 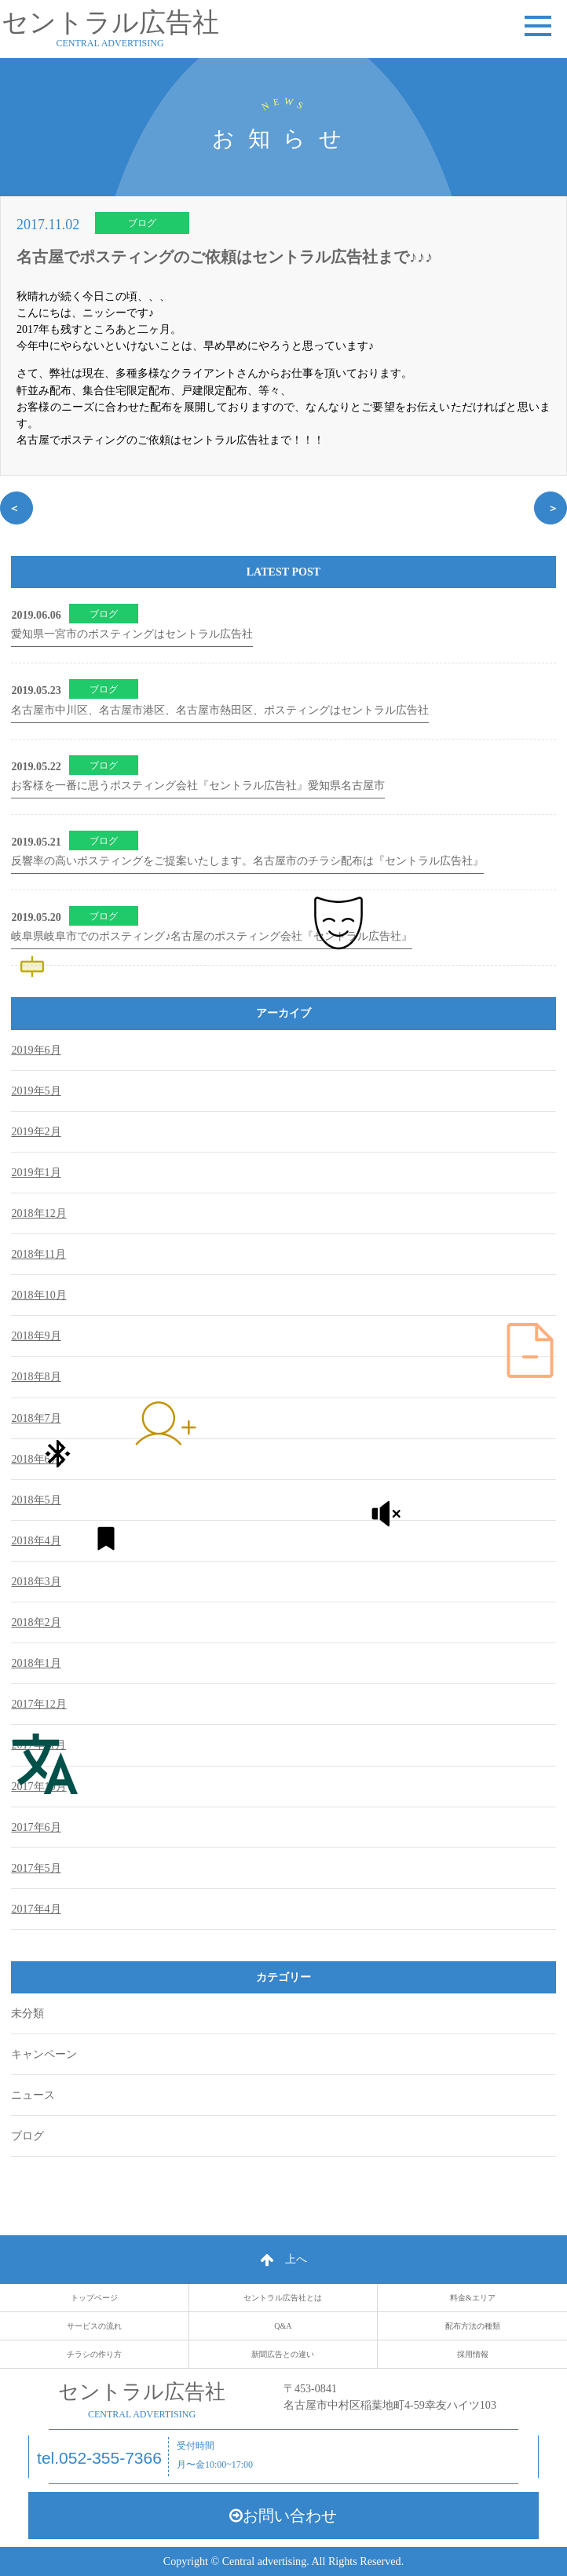 What do you see at coordinates (57, 1453) in the screenshot?
I see `indicates bluetooth is connected to a device` at bounding box center [57, 1453].